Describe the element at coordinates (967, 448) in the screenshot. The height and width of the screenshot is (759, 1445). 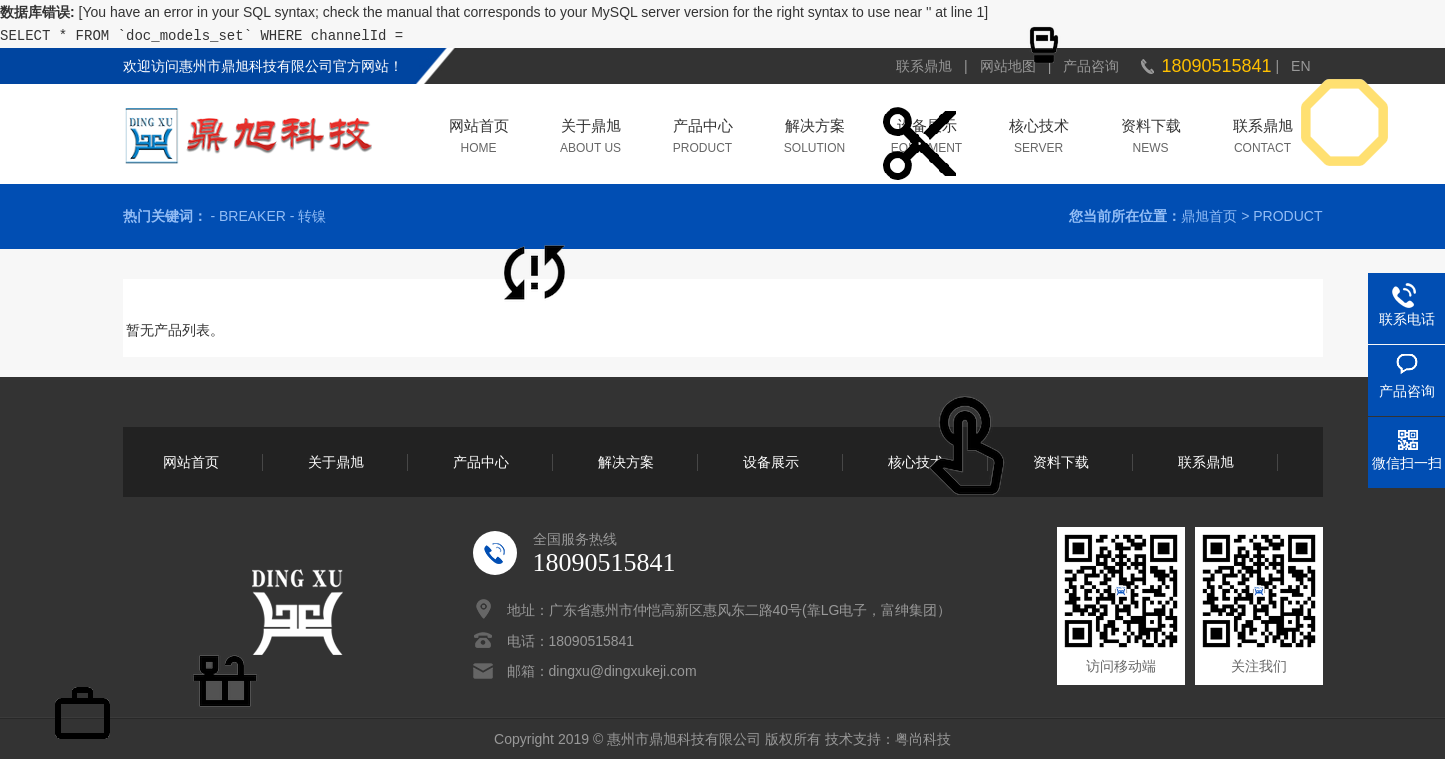
I see `tap to interact with this element` at that location.